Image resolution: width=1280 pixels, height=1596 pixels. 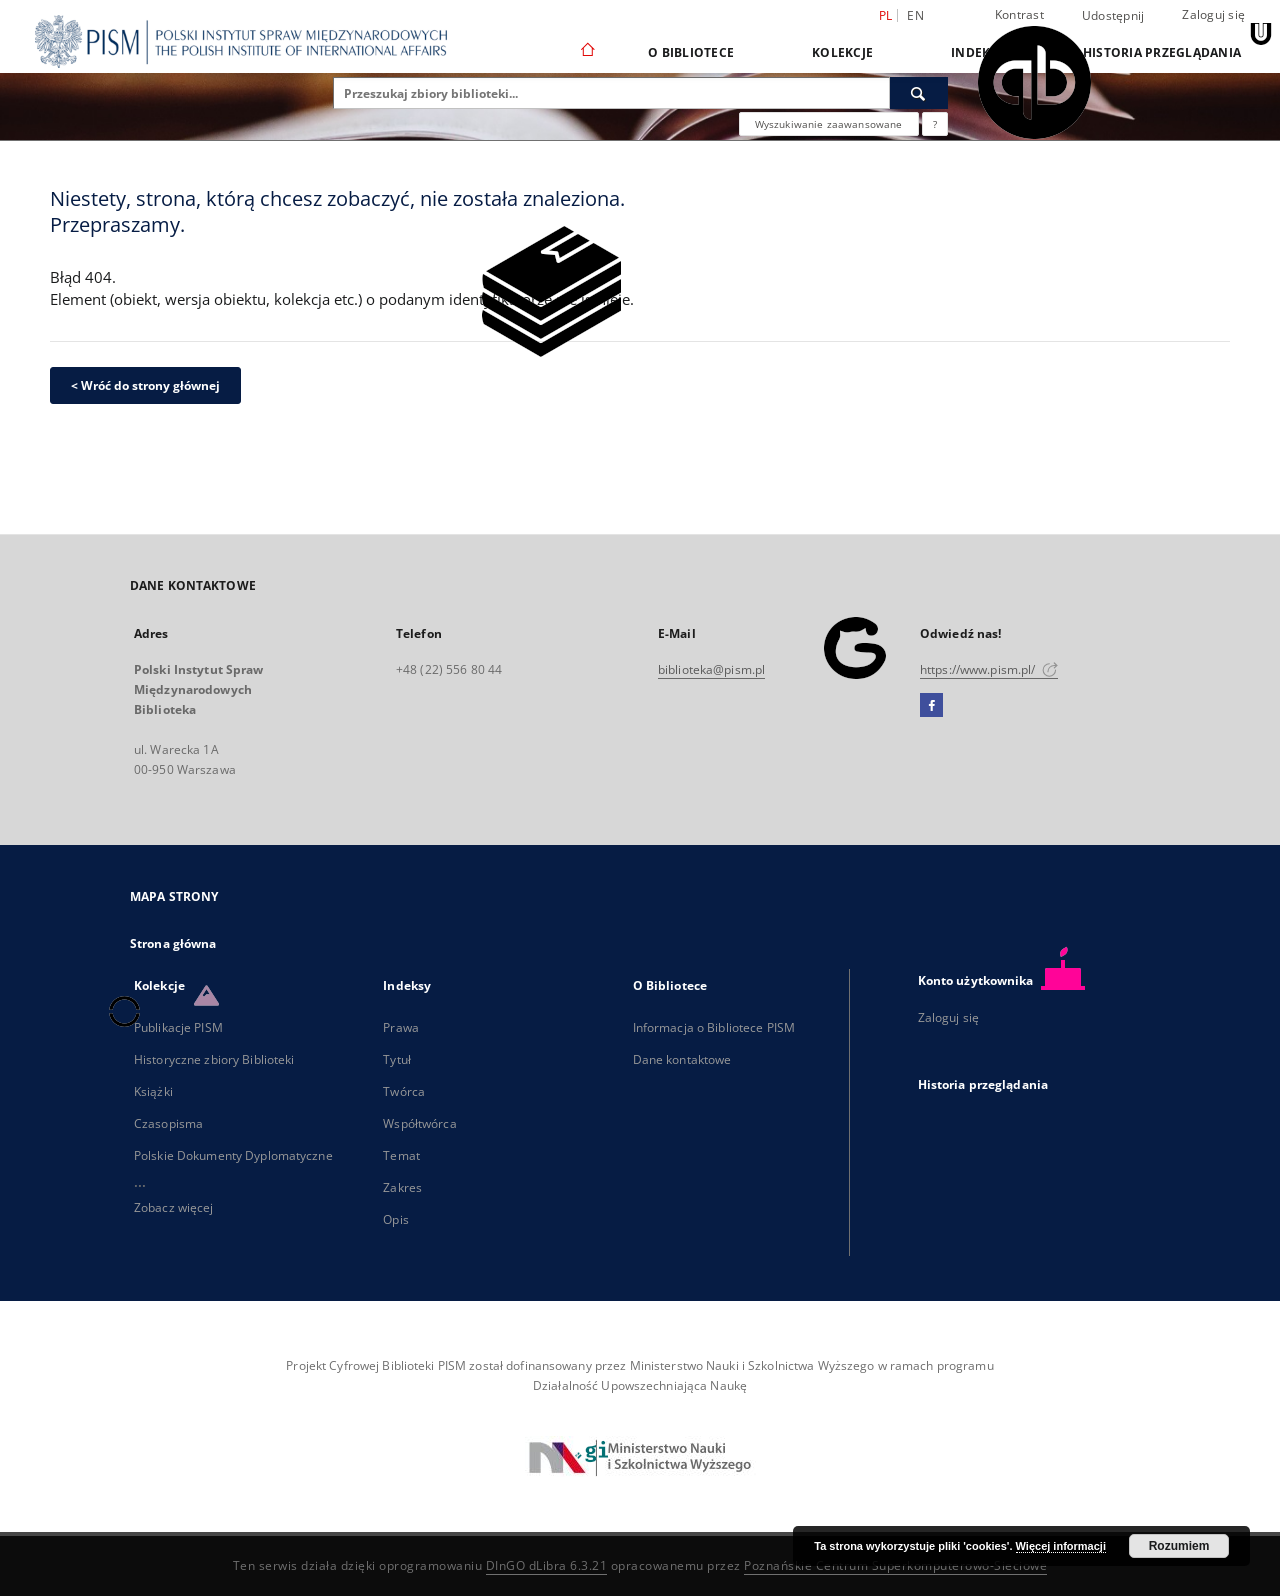 What do you see at coordinates (591, 1451) in the screenshot?
I see `visit gitignore.io website` at bounding box center [591, 1451].